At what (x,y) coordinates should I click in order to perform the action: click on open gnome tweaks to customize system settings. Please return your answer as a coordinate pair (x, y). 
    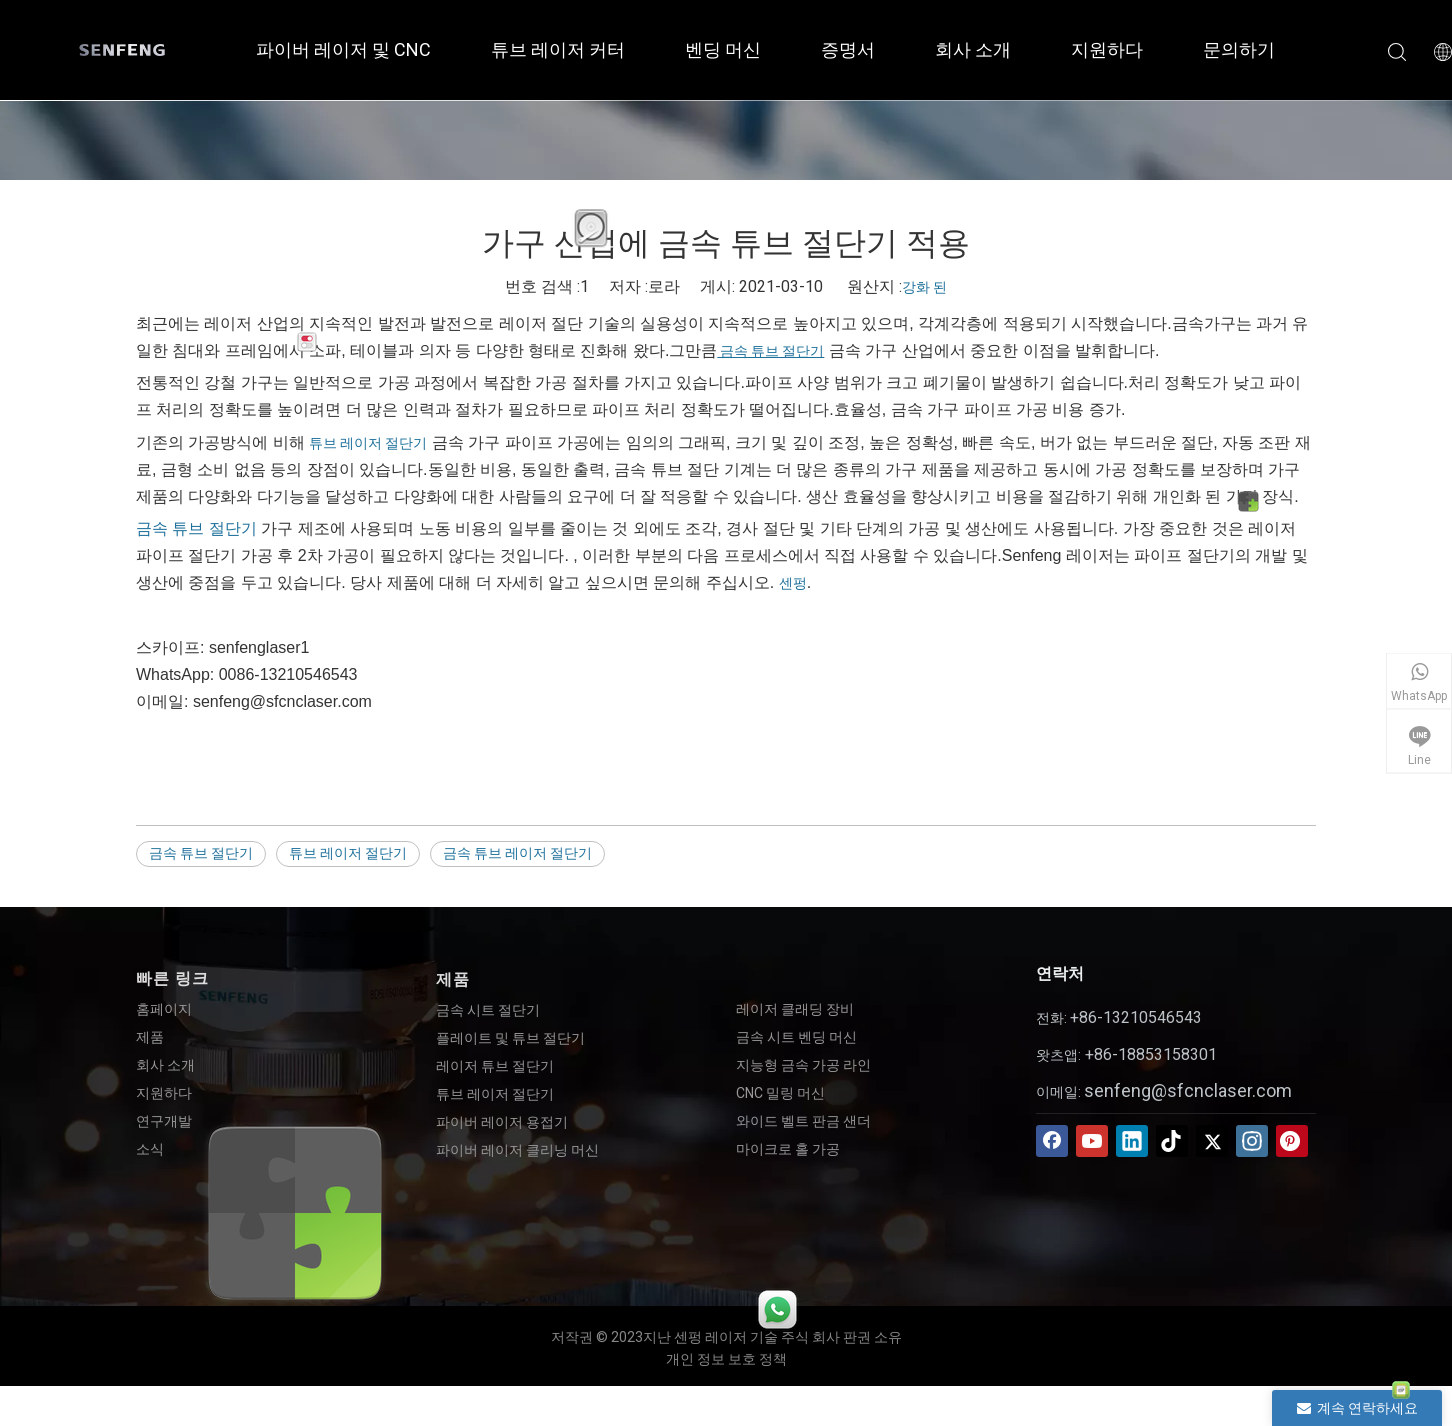
    Looking at the image, I should click on (307, 342).